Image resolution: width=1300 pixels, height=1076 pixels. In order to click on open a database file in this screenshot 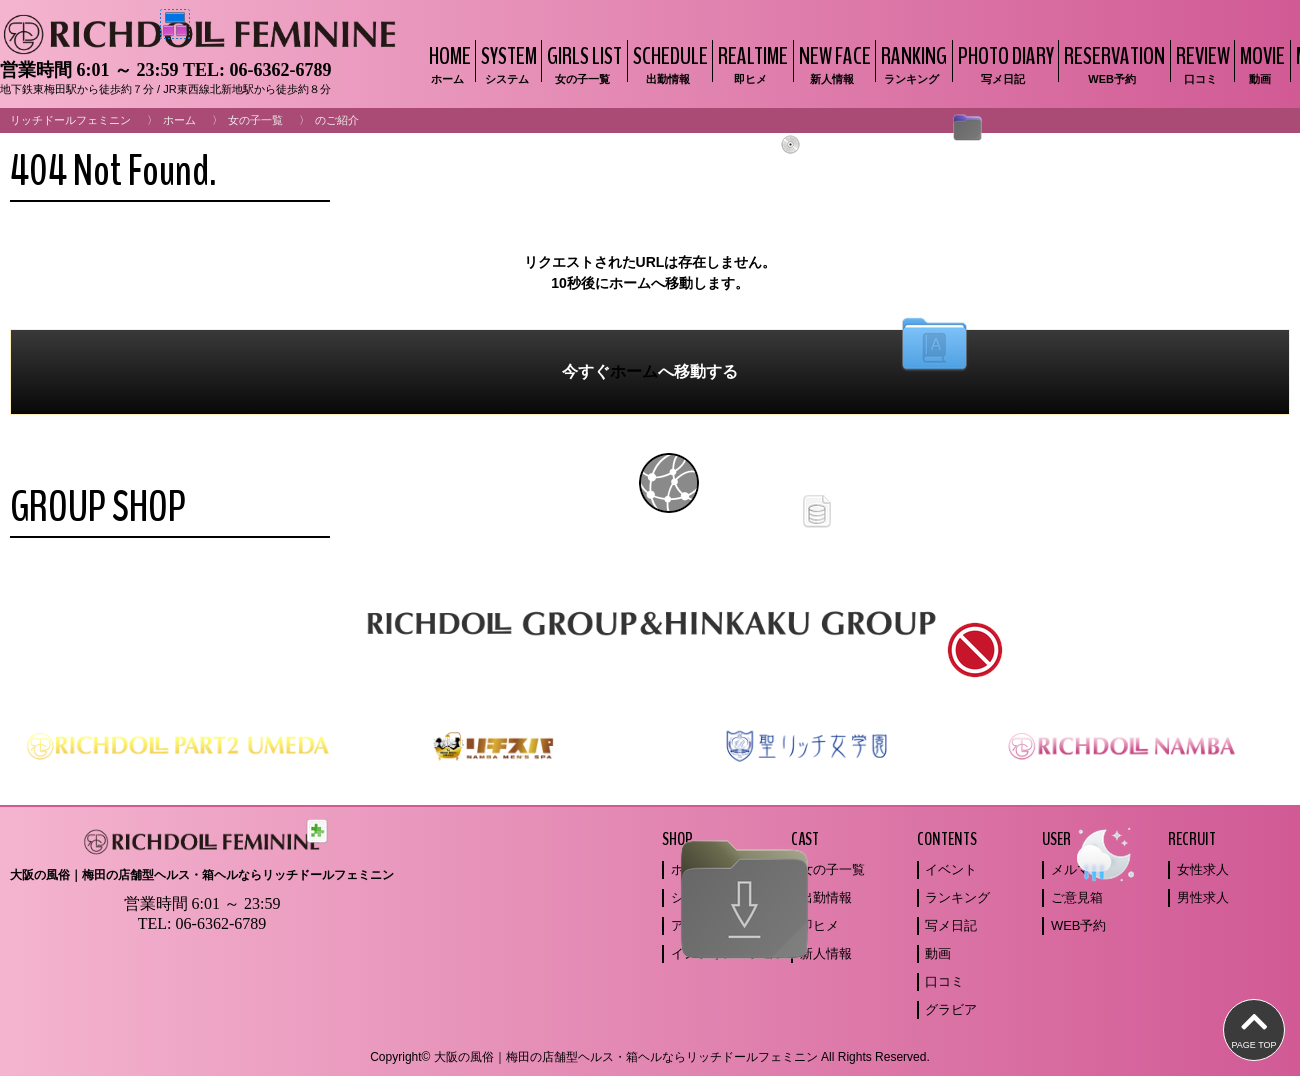, I will do `click(817, 511)`.